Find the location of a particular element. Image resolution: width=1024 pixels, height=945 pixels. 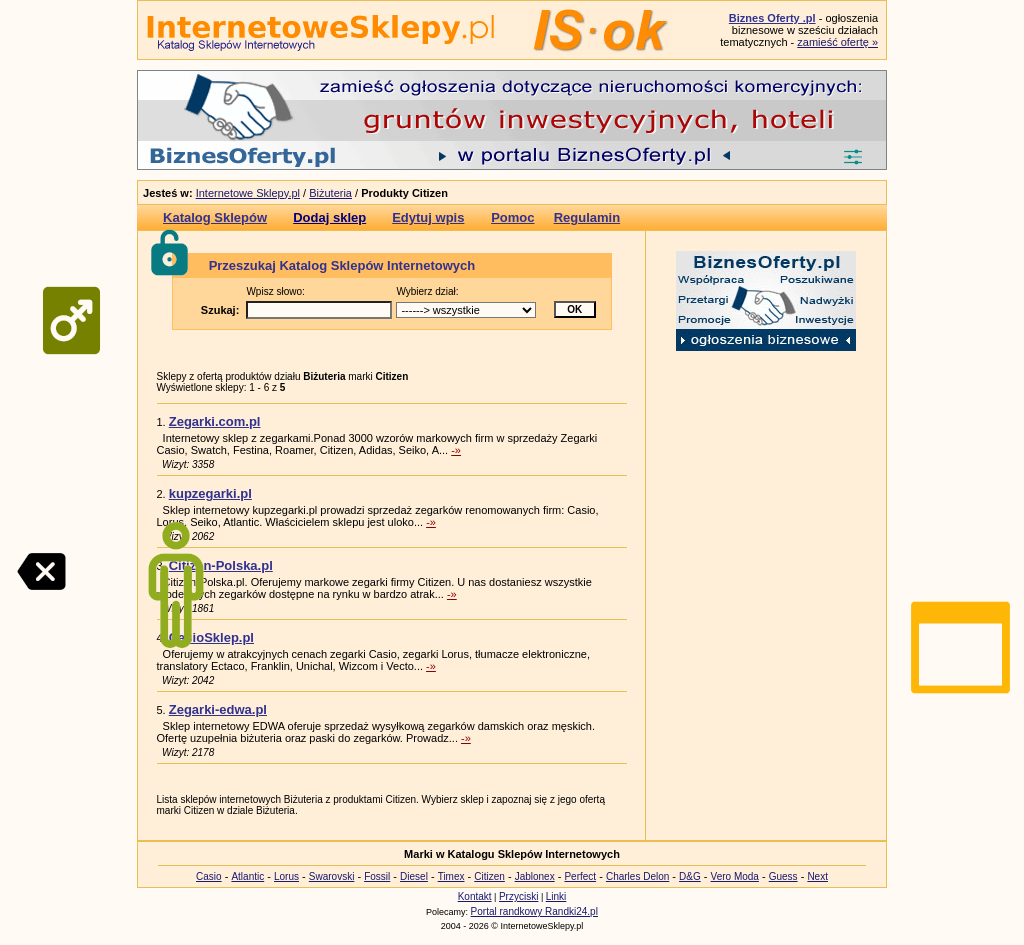

adjust settings or preferences is located at coordinates (853, 157).